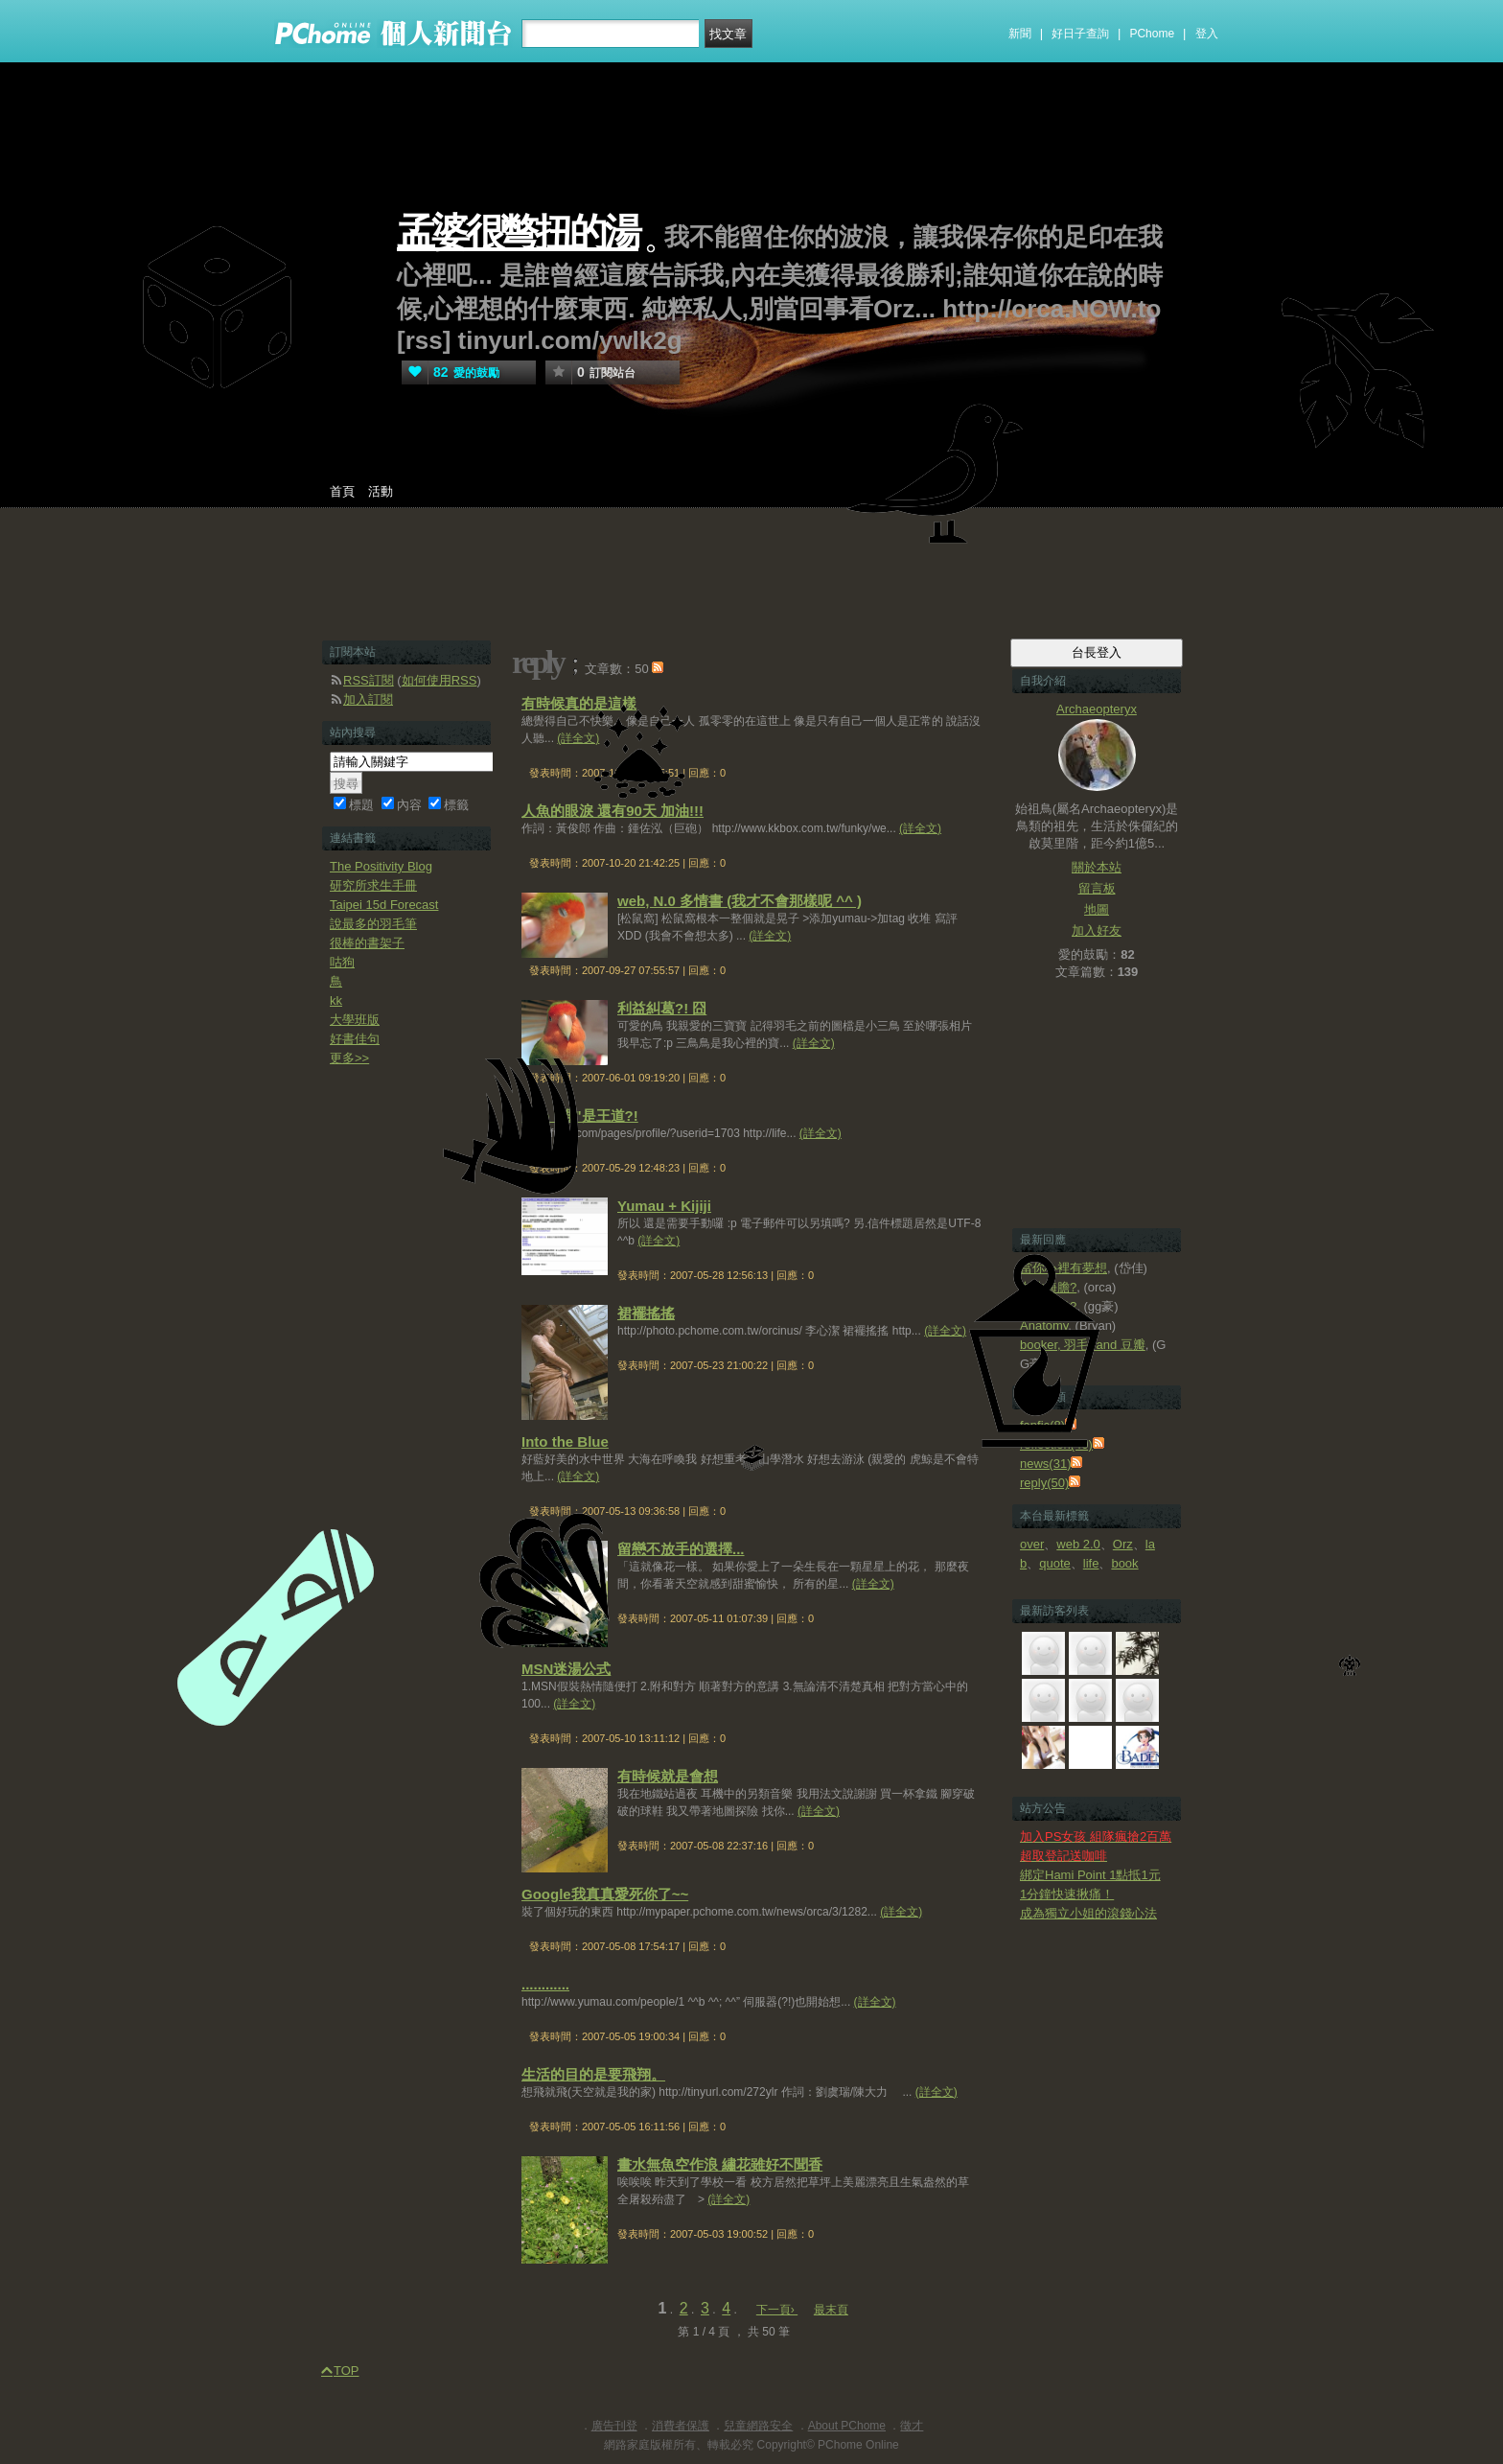 Image resolution: width=1503 pixels, height=2464 pixels. What do you see at coordinates (1358, 371) in the screenshot?
I see `represents nature or plant-related content` at bounding box center [1358, 371].